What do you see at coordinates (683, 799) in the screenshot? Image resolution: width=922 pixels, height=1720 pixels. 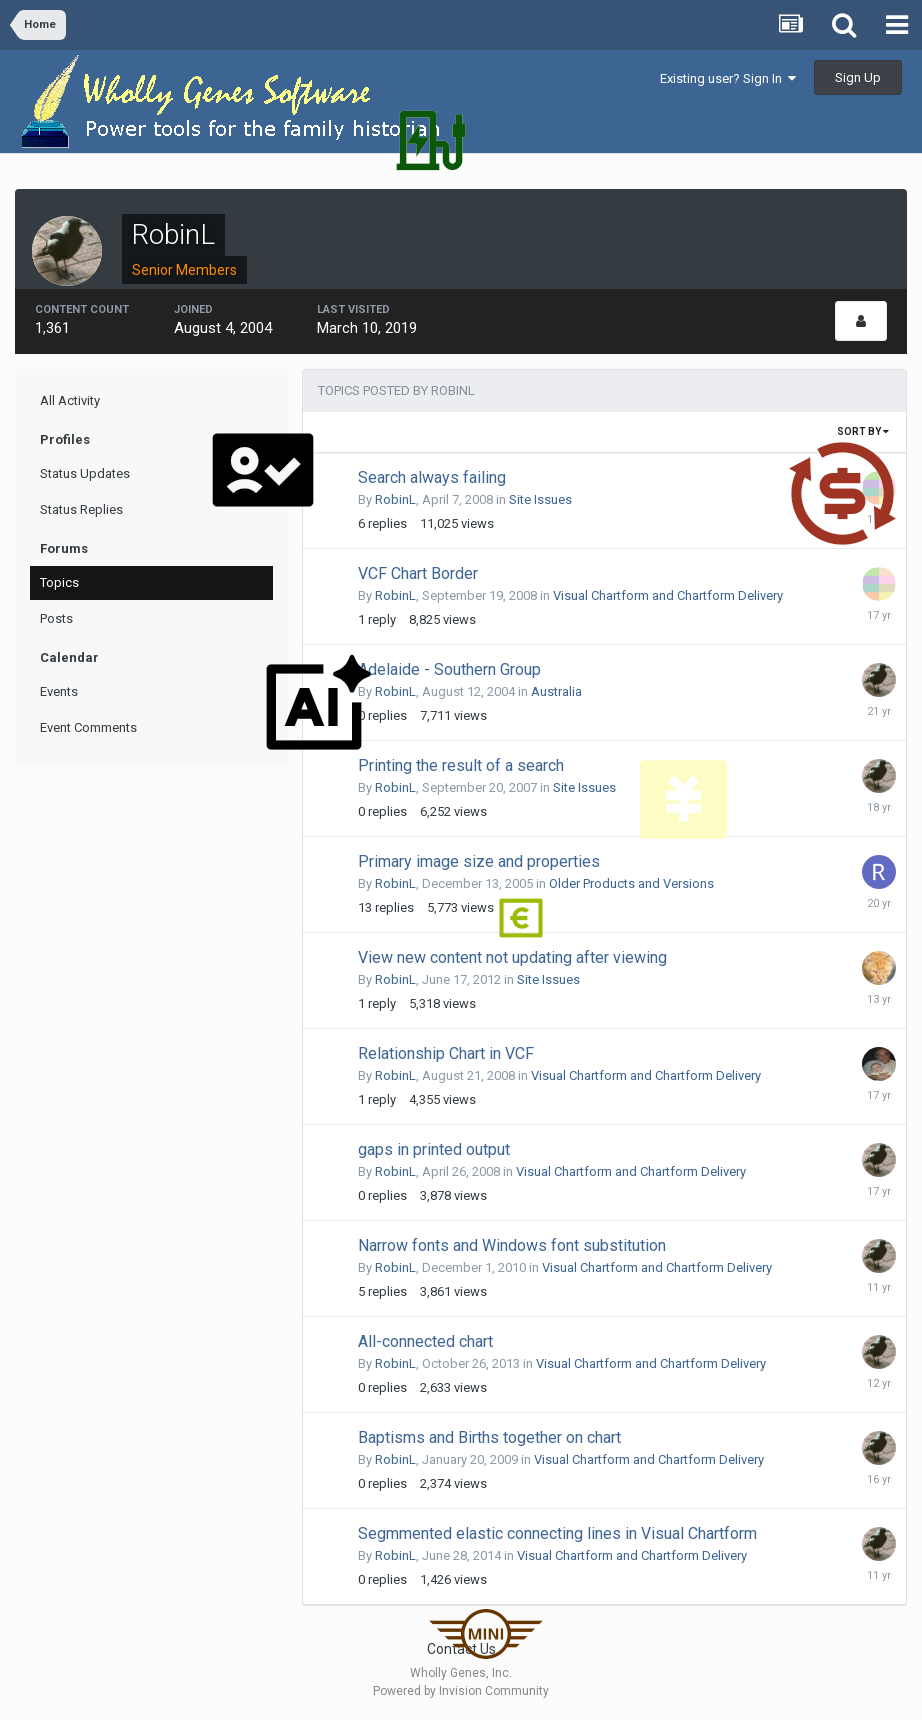 I see `access chinese yuan payment options` at bounding box center [683, 799].